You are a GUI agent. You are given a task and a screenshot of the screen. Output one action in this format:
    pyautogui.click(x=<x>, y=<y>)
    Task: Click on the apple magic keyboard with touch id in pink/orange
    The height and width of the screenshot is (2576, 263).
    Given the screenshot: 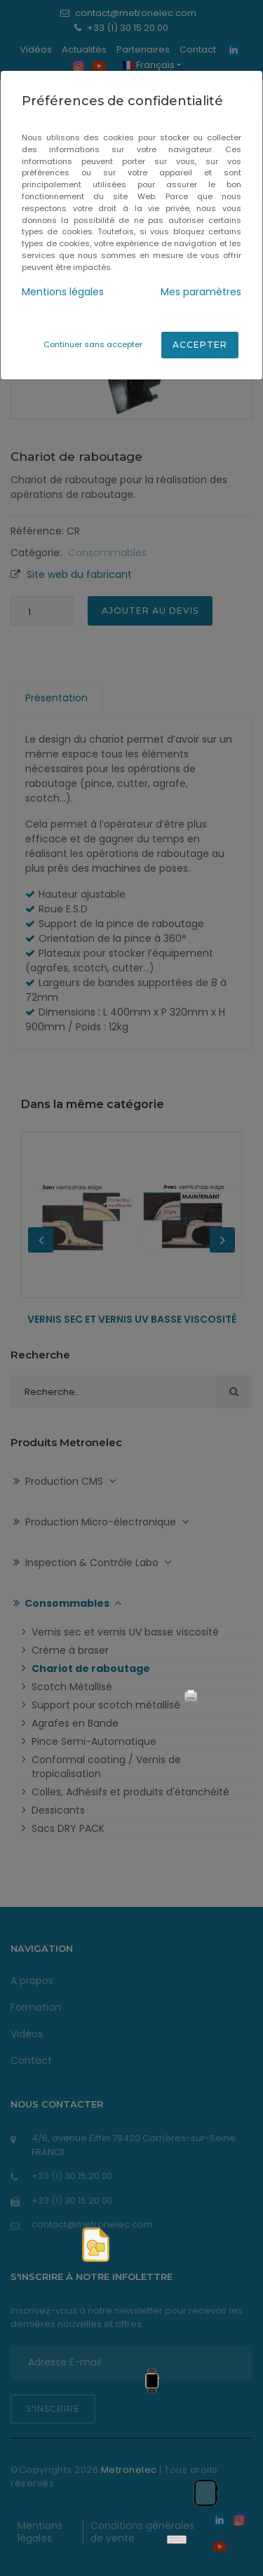 What is the action you would take?
    pyautogui.click(x=177, y=2540)
    